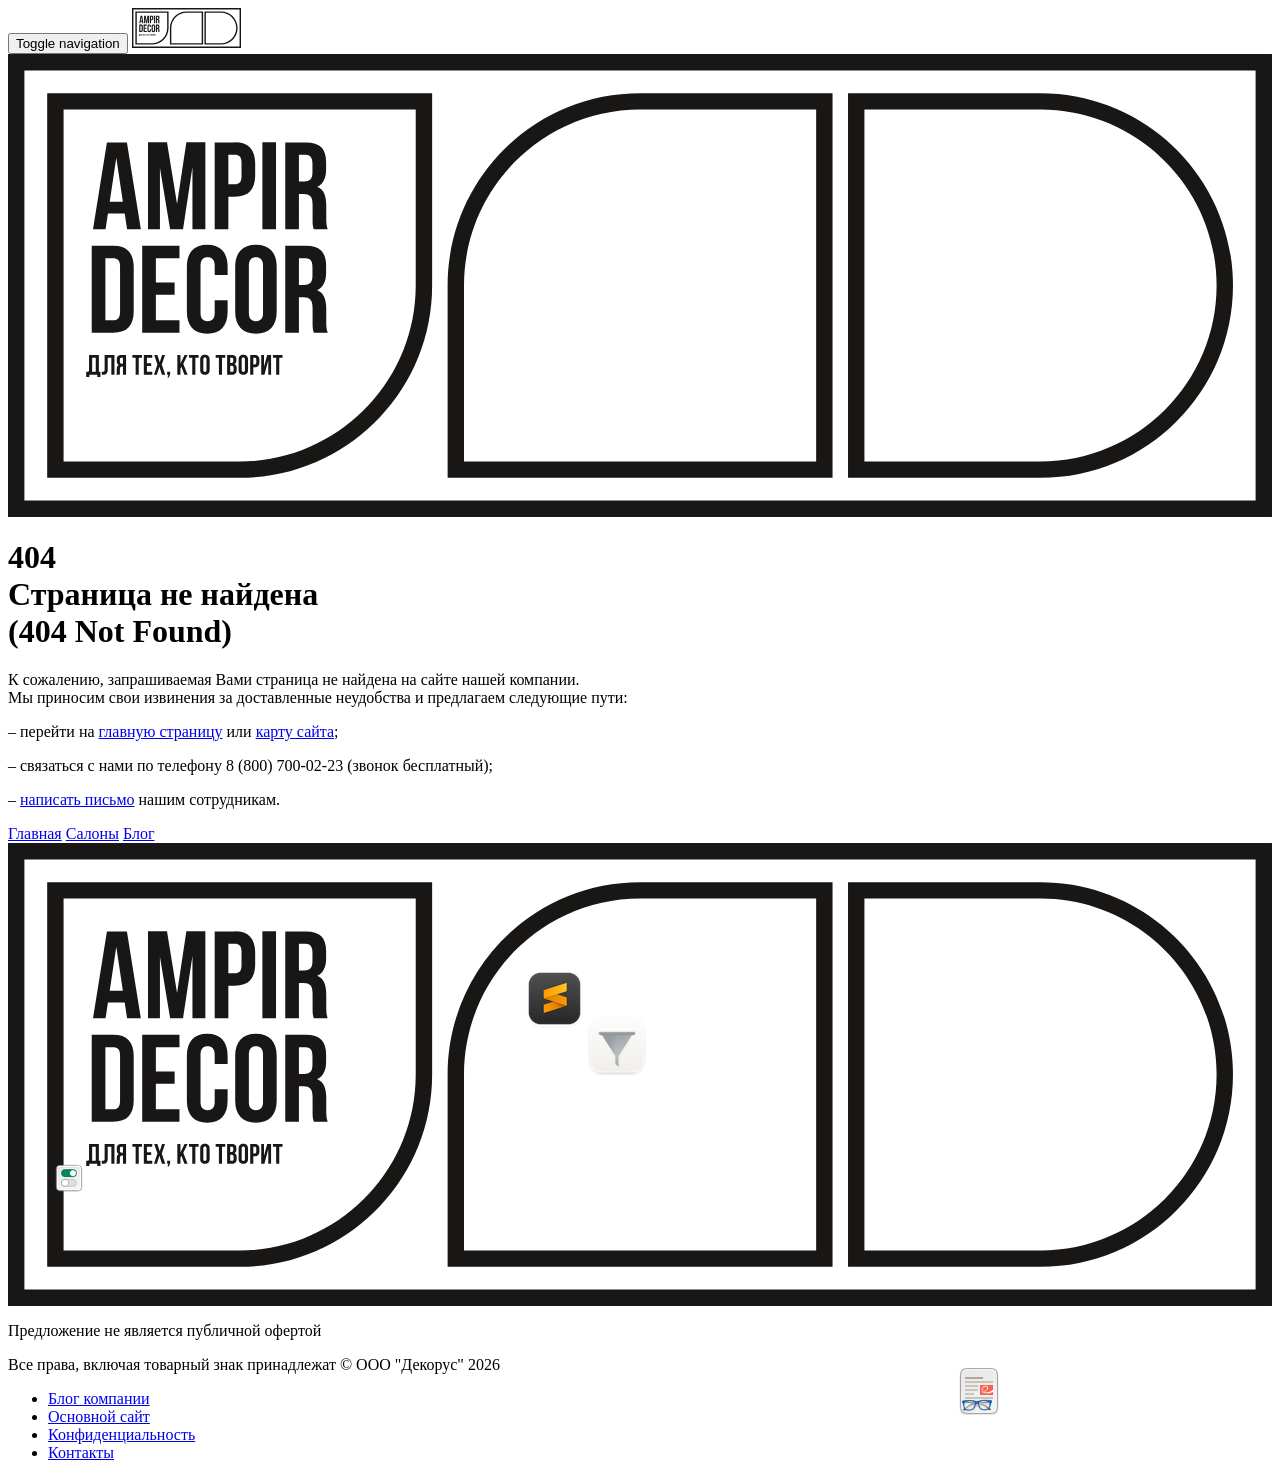  I want to click on open filter or sorting preferences, so click(617, 1045).